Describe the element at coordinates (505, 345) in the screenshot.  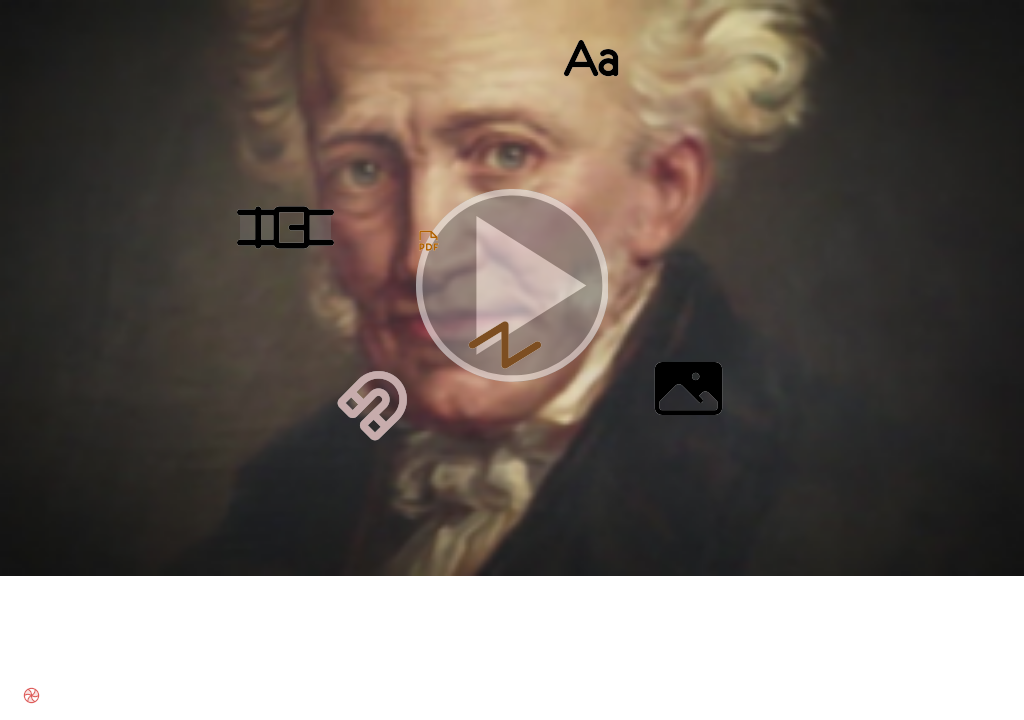
I see `select sawtooth waveform in audio synthesizer` at that location.